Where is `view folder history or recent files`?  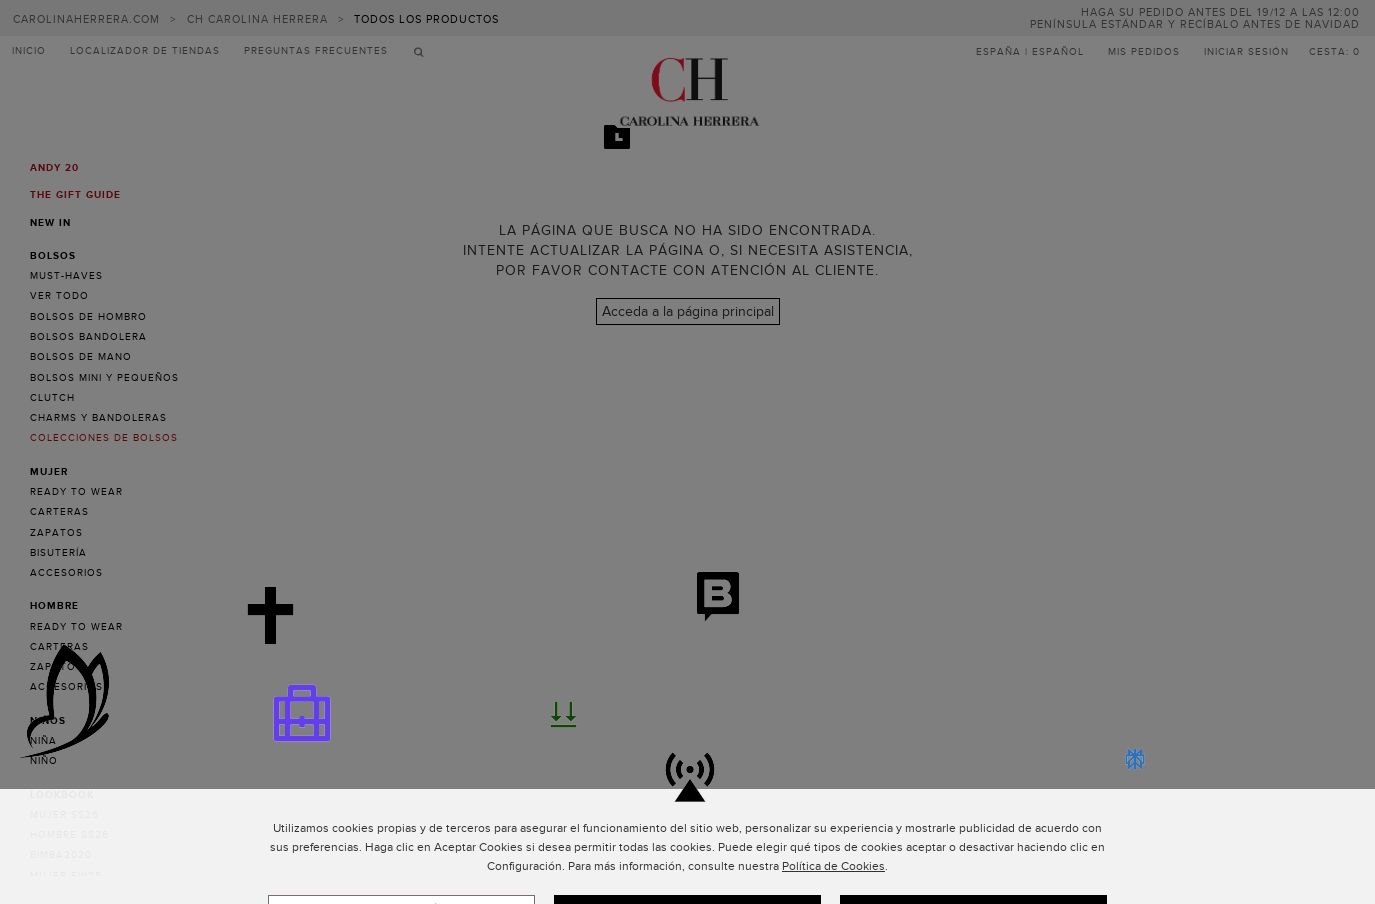
view folder history or recent files is located at coordinates (617, 137).